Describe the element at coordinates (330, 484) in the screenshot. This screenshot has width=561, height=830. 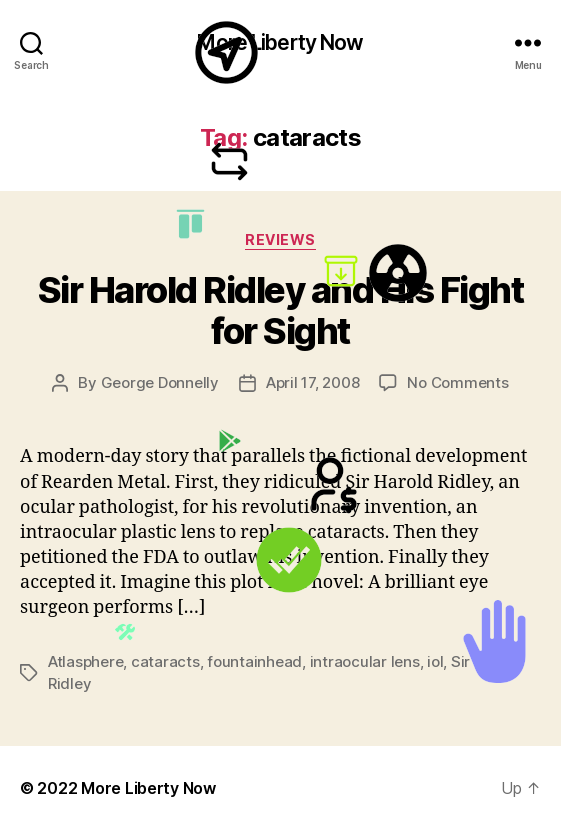
I see `view user payment or billing information` at that location.